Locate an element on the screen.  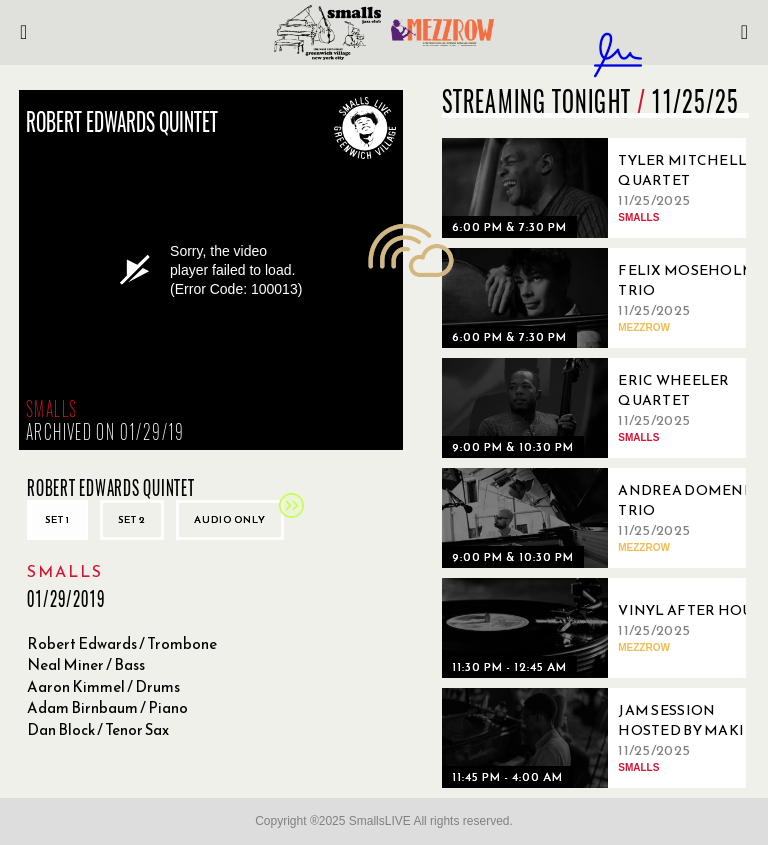
skip forward or advance to the next item is located at coordinates (291, 505).